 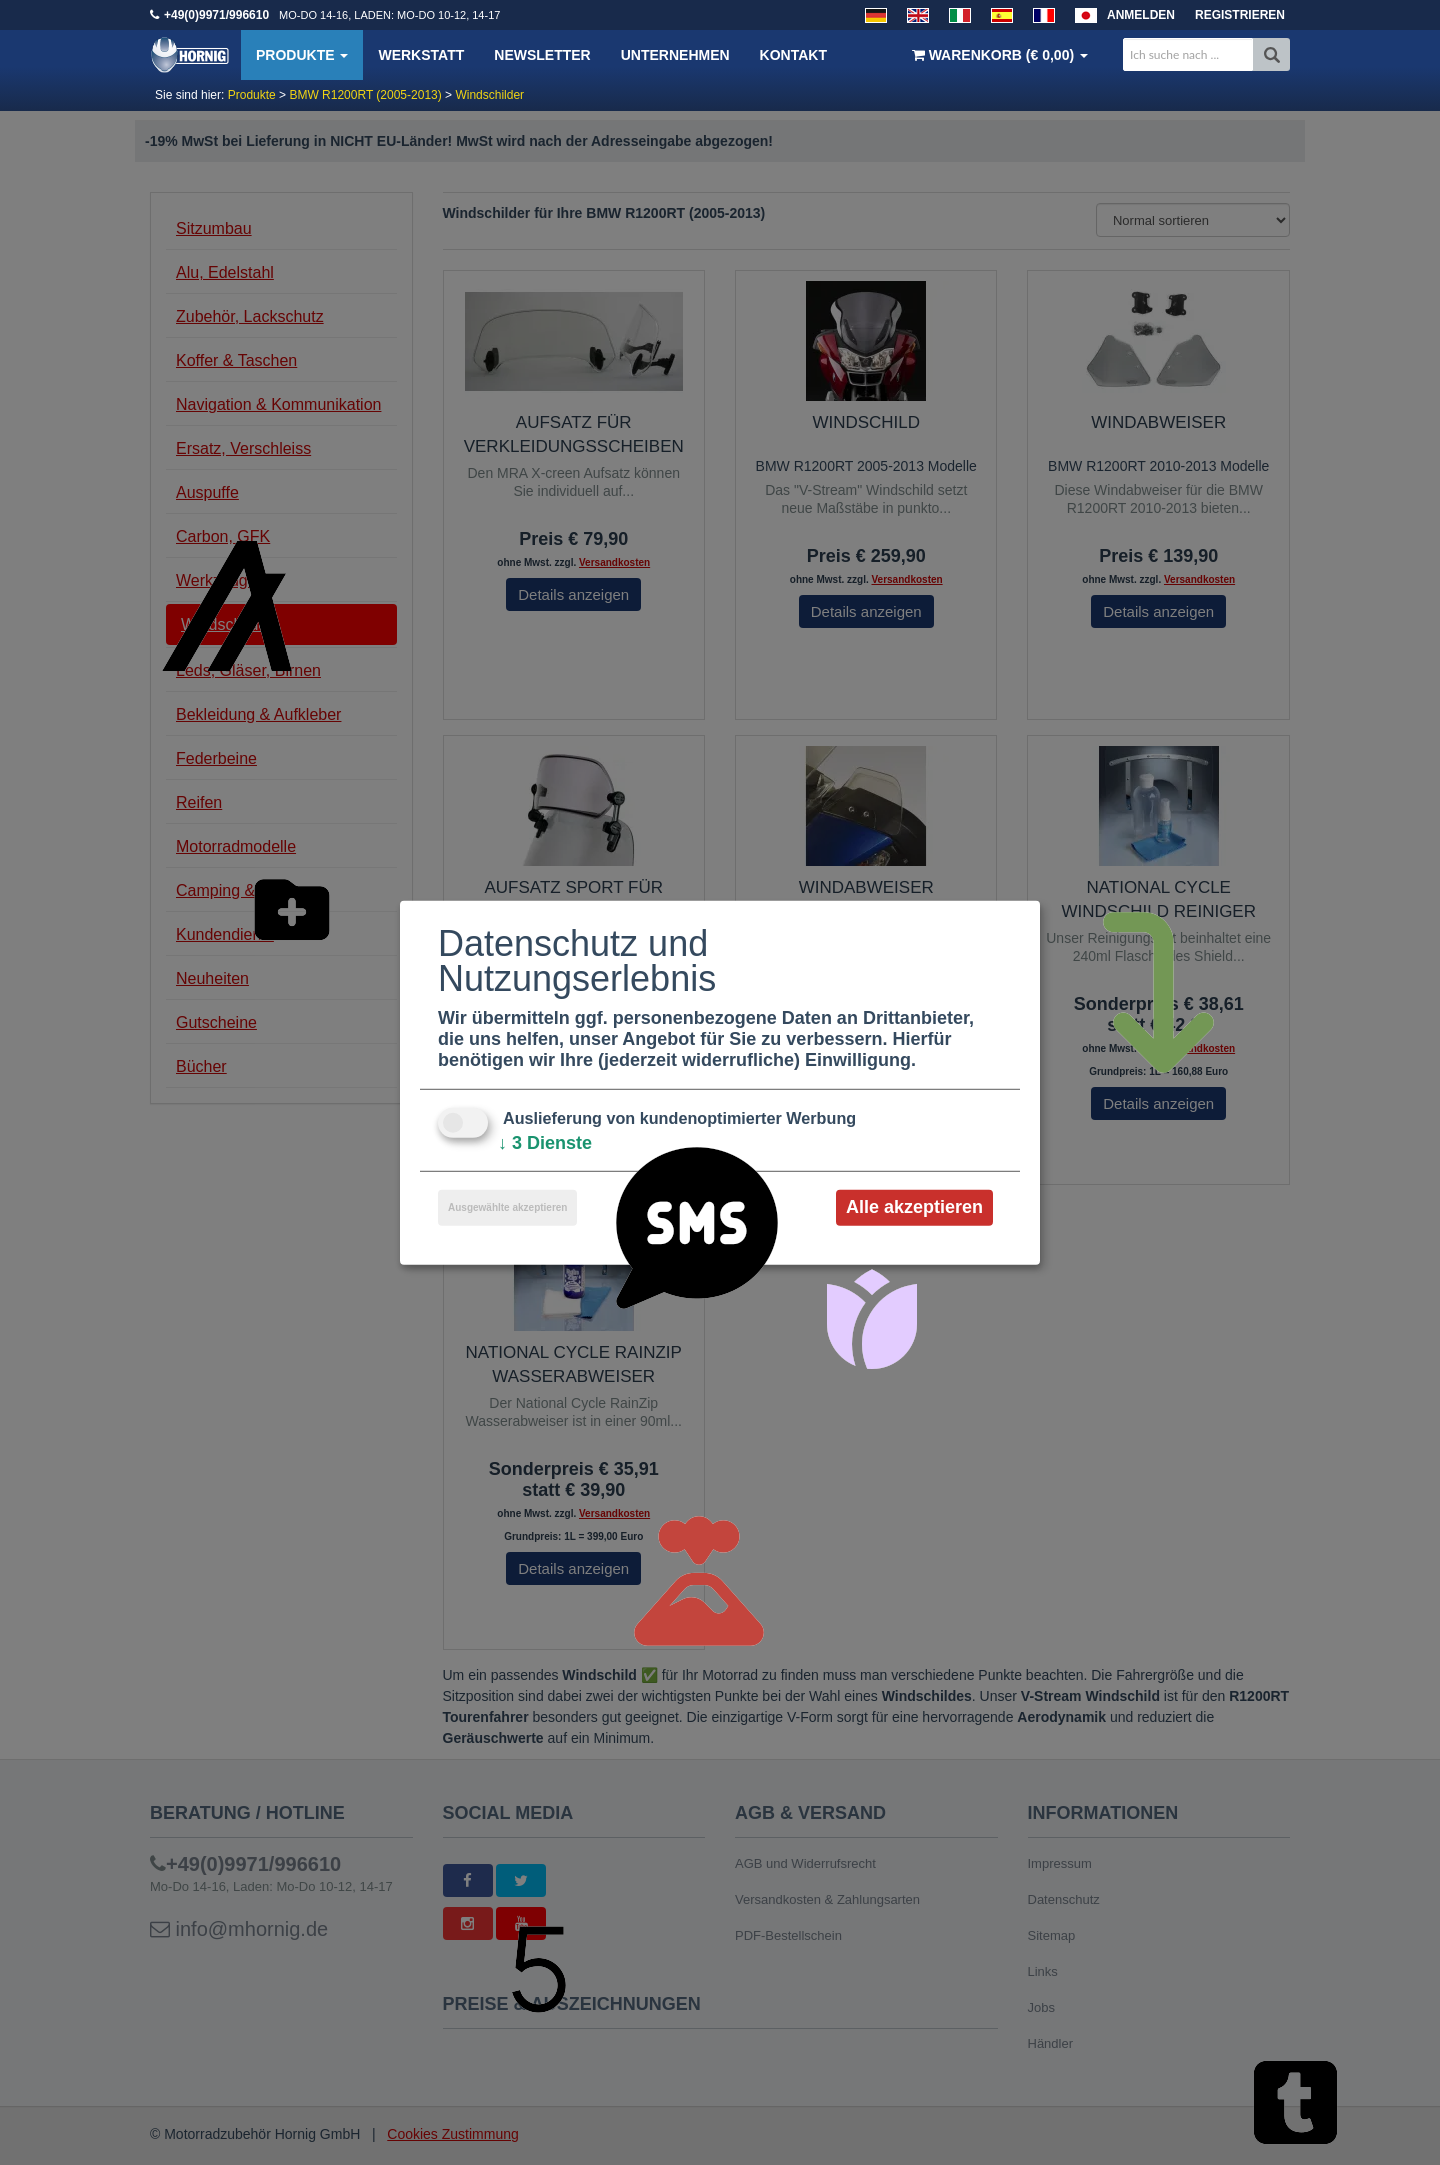 What do you see at coordinates (1295, 2102) in the screenshot?
I see `open tumblr app` at bounding box center [1295, 2102].